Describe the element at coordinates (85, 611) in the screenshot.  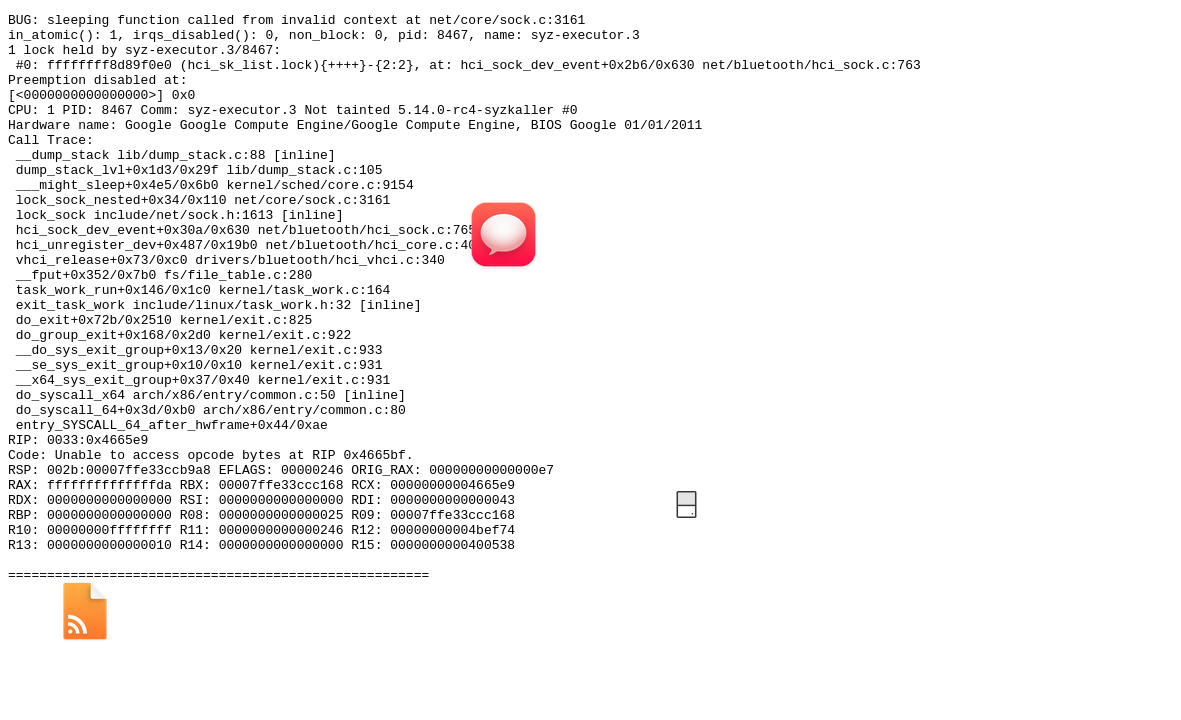
I see `an RSS or XML feed file` at that location.